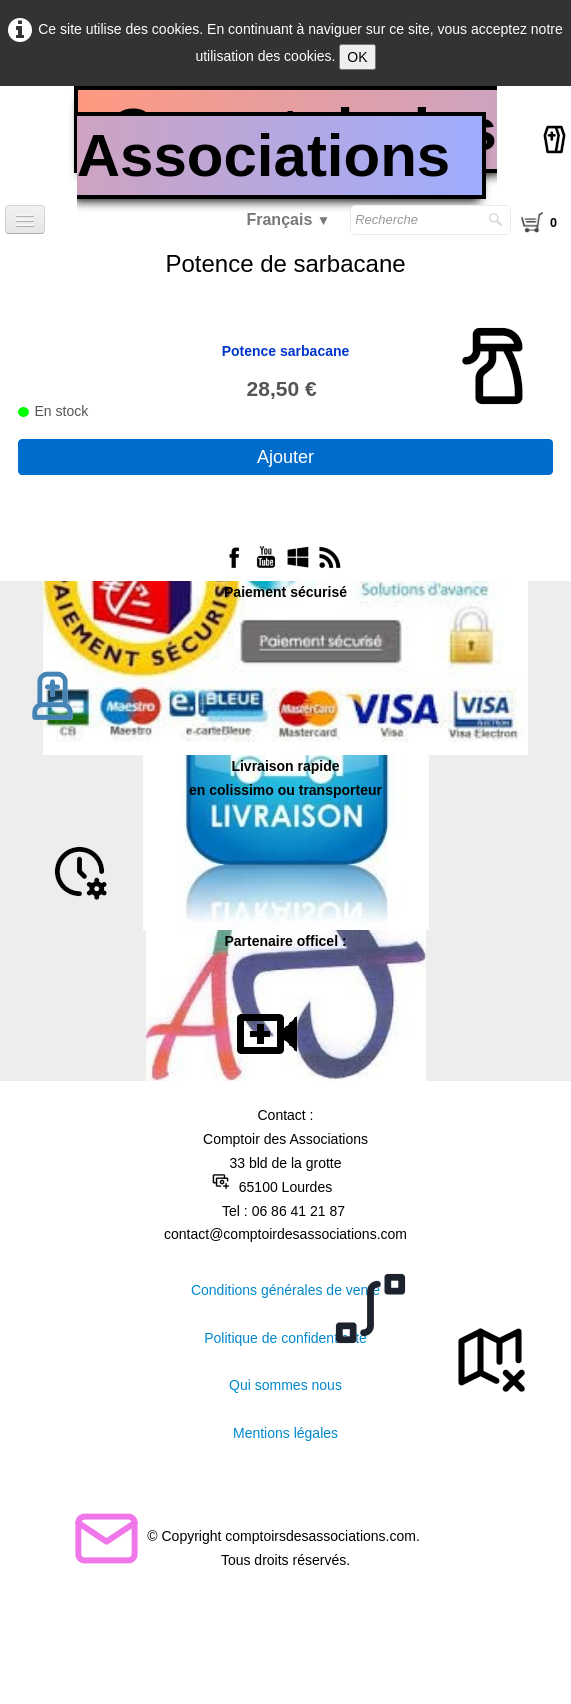 This screenshot has width=571, height=1704. What do you see at coordinates (79, 871) in the screenshot?
I see `access time or clock settings` at bounding box center [79, 871].